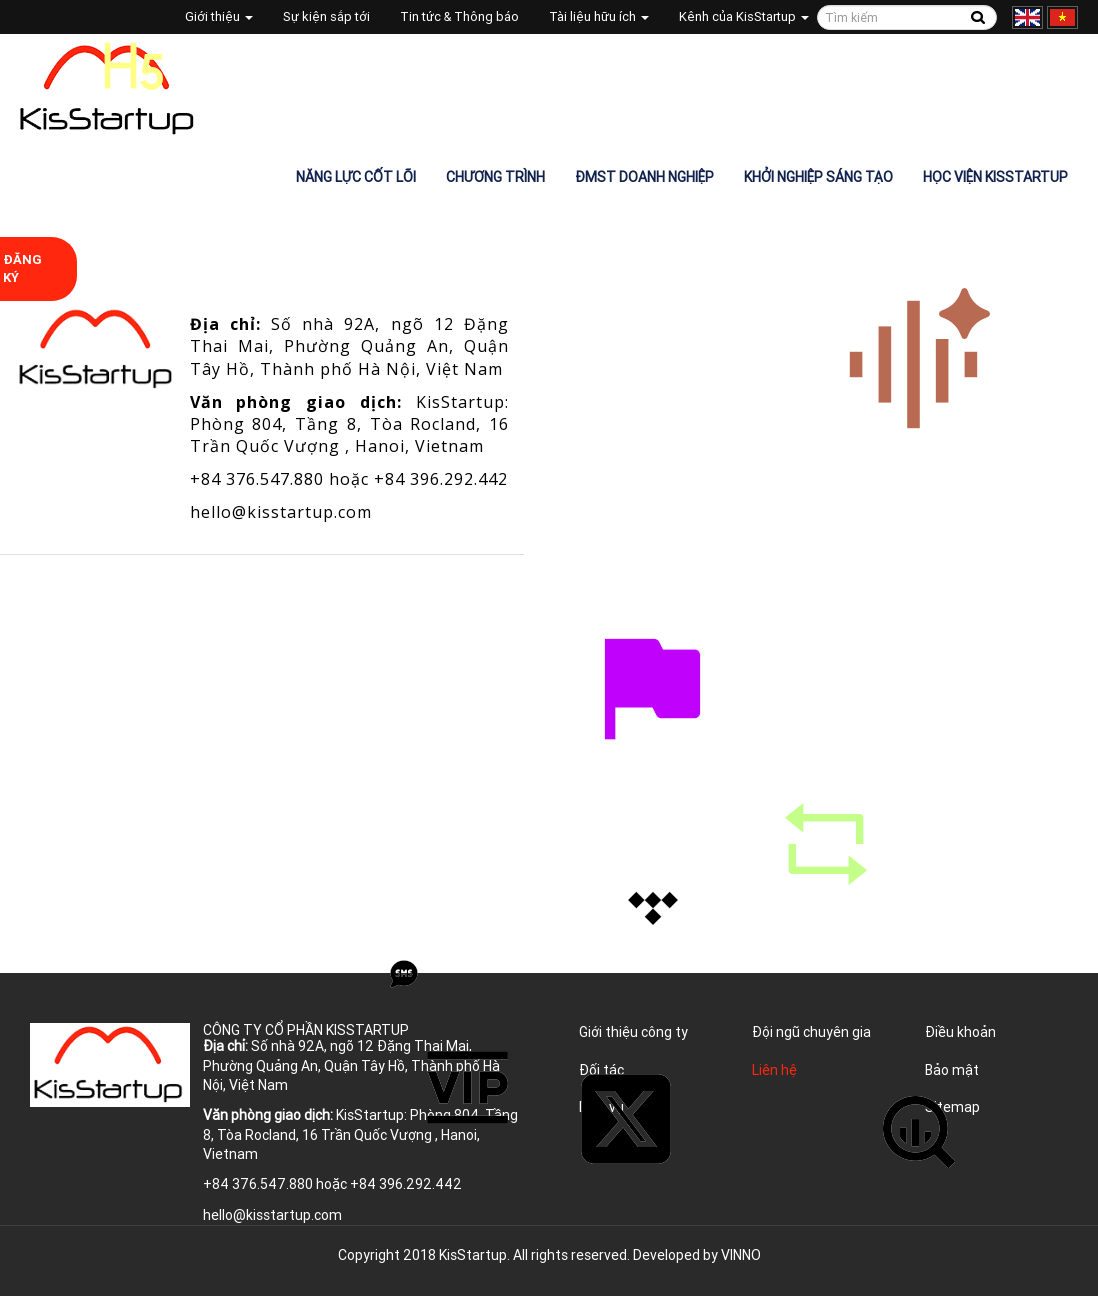 This screenshot has height=1296, width=1098. Describe the element at coordinates (913, 364) in the screenshot. I see `activate AI voice assistant` at that location.